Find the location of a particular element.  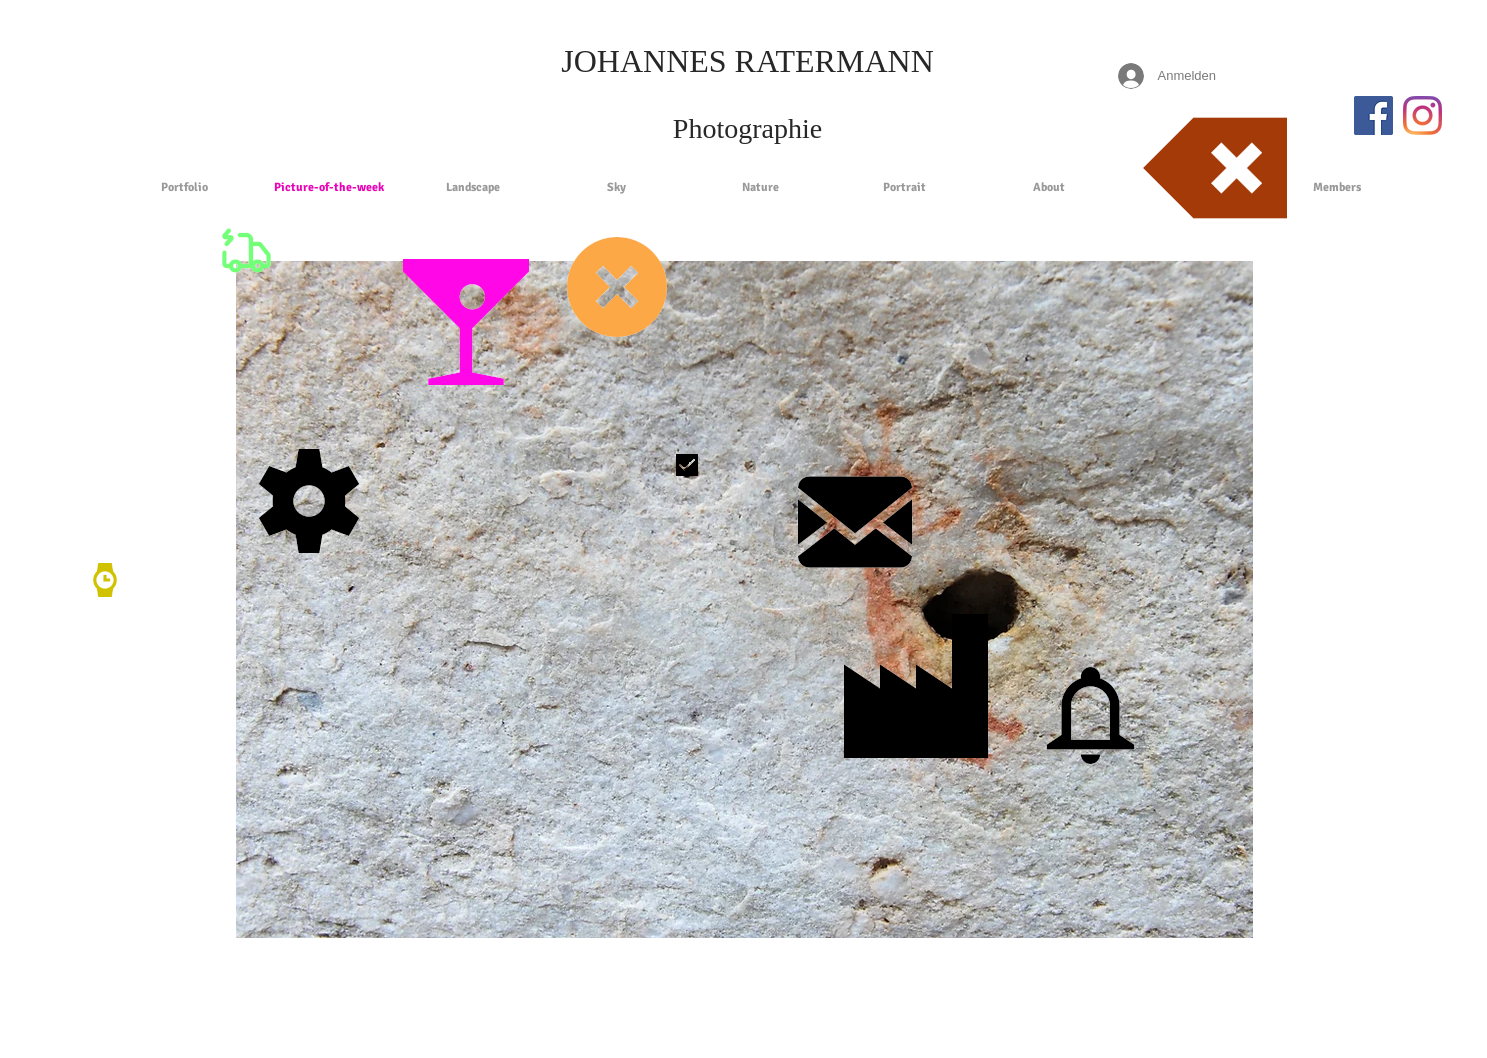

delete the previous character is located at coordinates (1215, 168).